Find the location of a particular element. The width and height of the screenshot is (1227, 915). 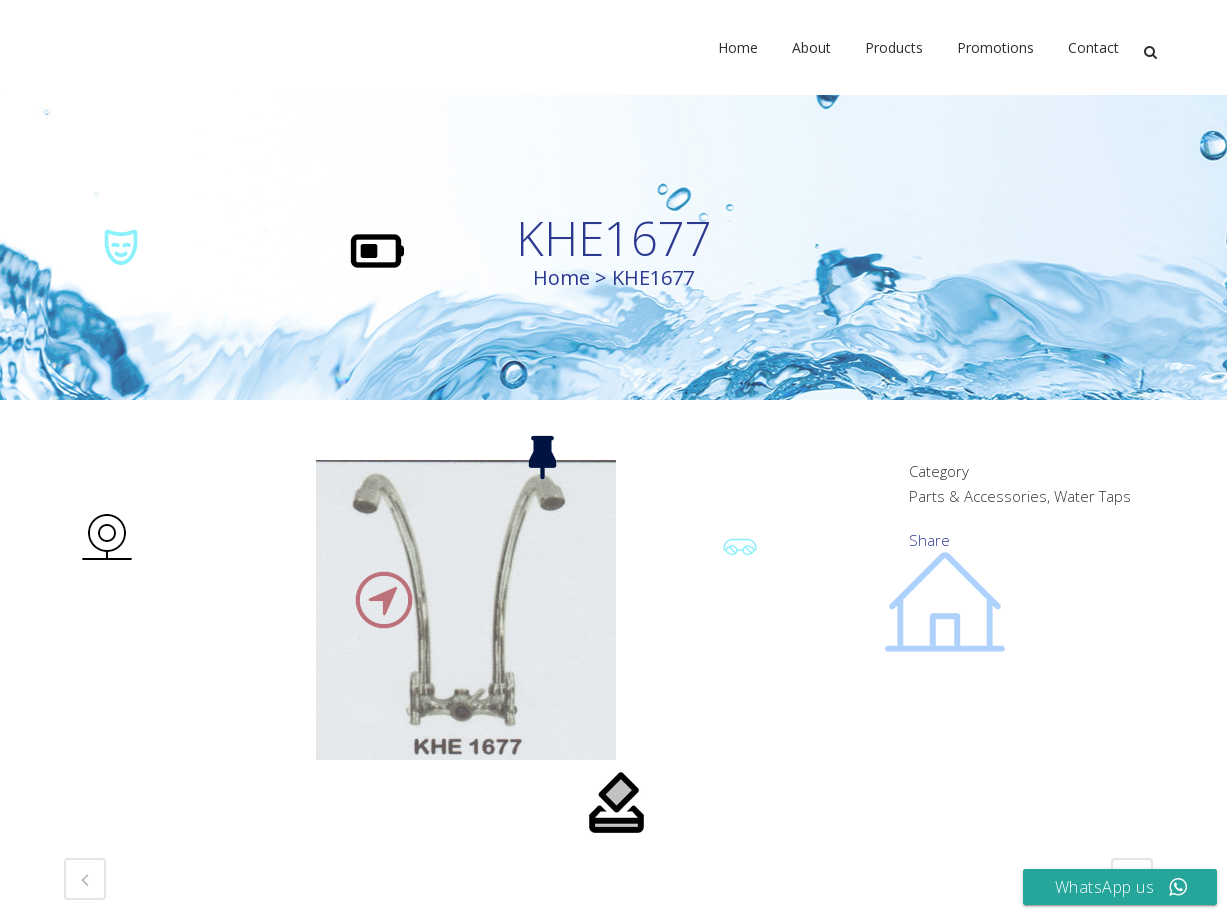

pinned item or content is located at coordinates (542, 456).